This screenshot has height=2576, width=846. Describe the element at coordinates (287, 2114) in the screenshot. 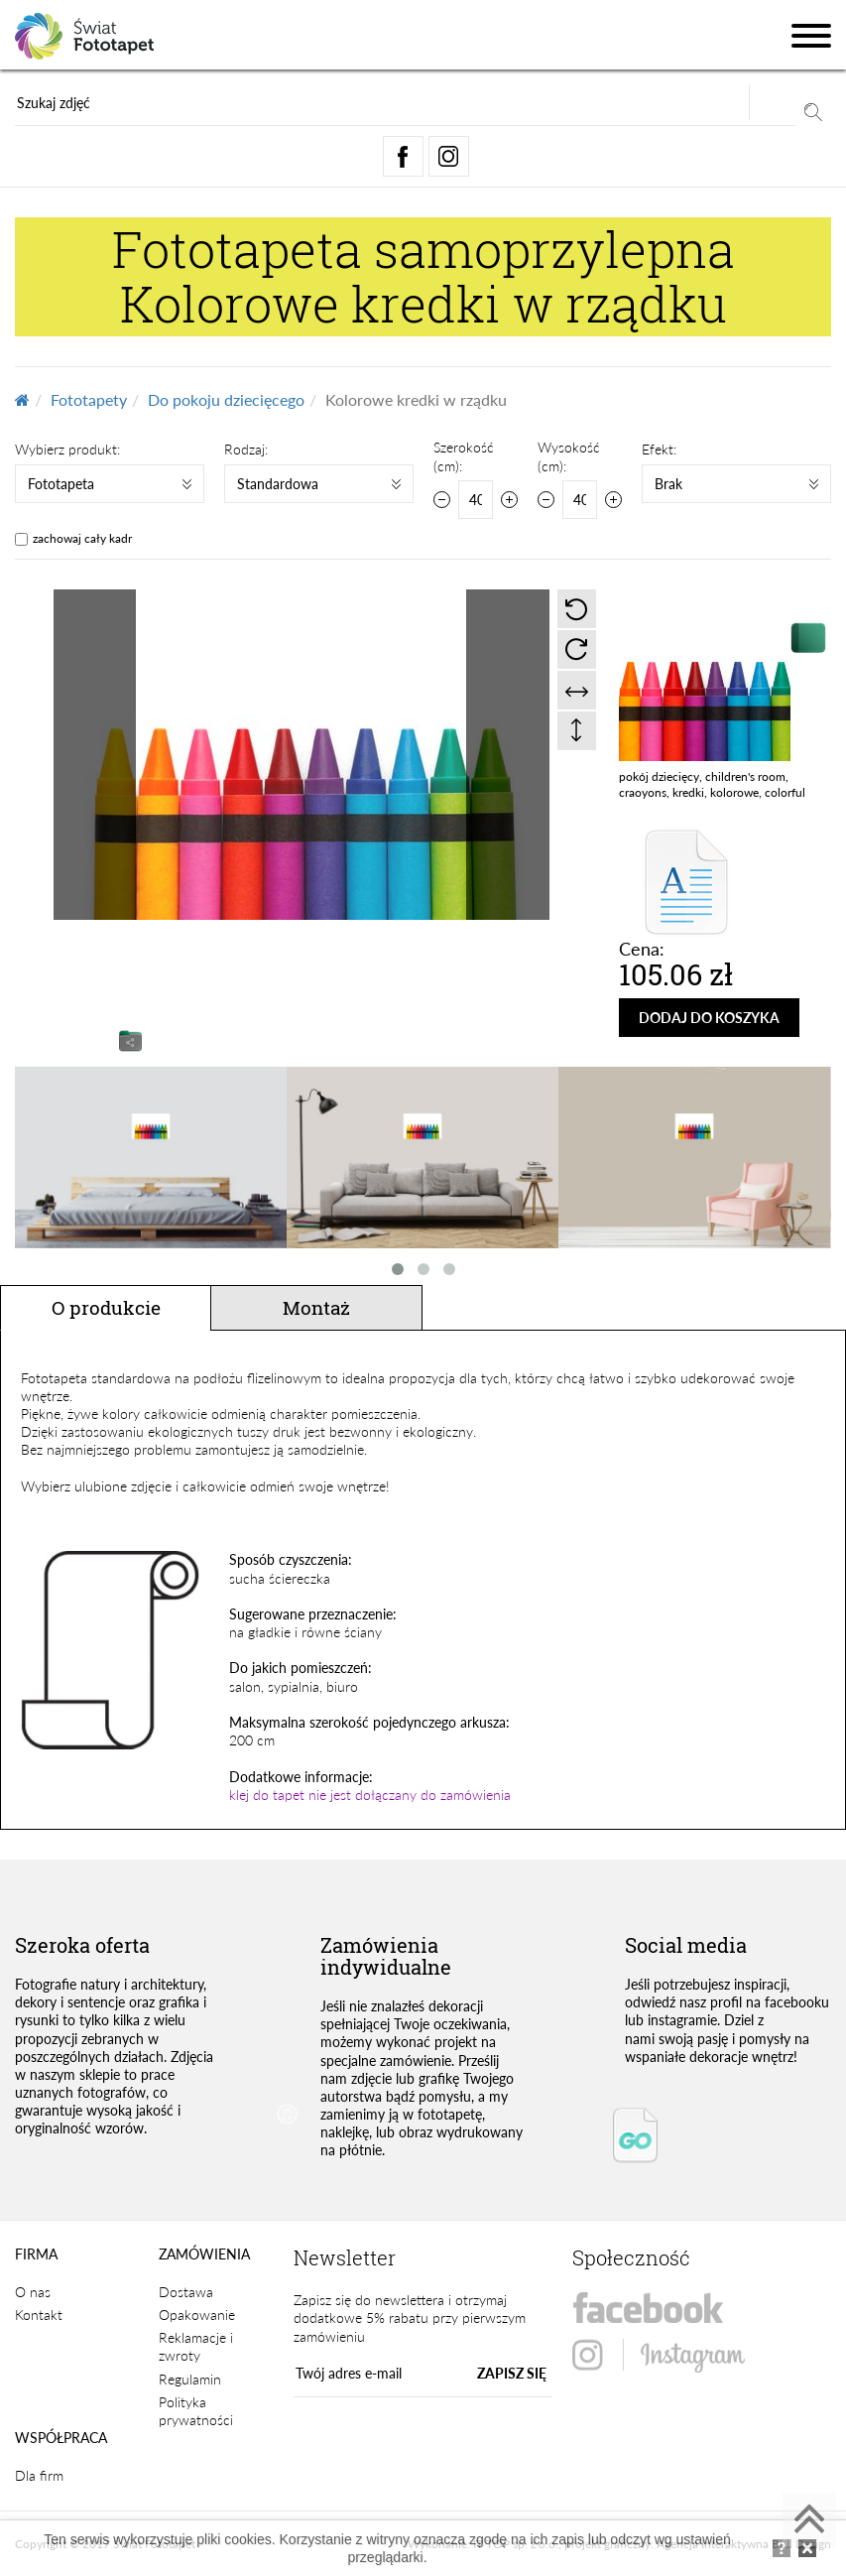

I see `access your music library` at that location.